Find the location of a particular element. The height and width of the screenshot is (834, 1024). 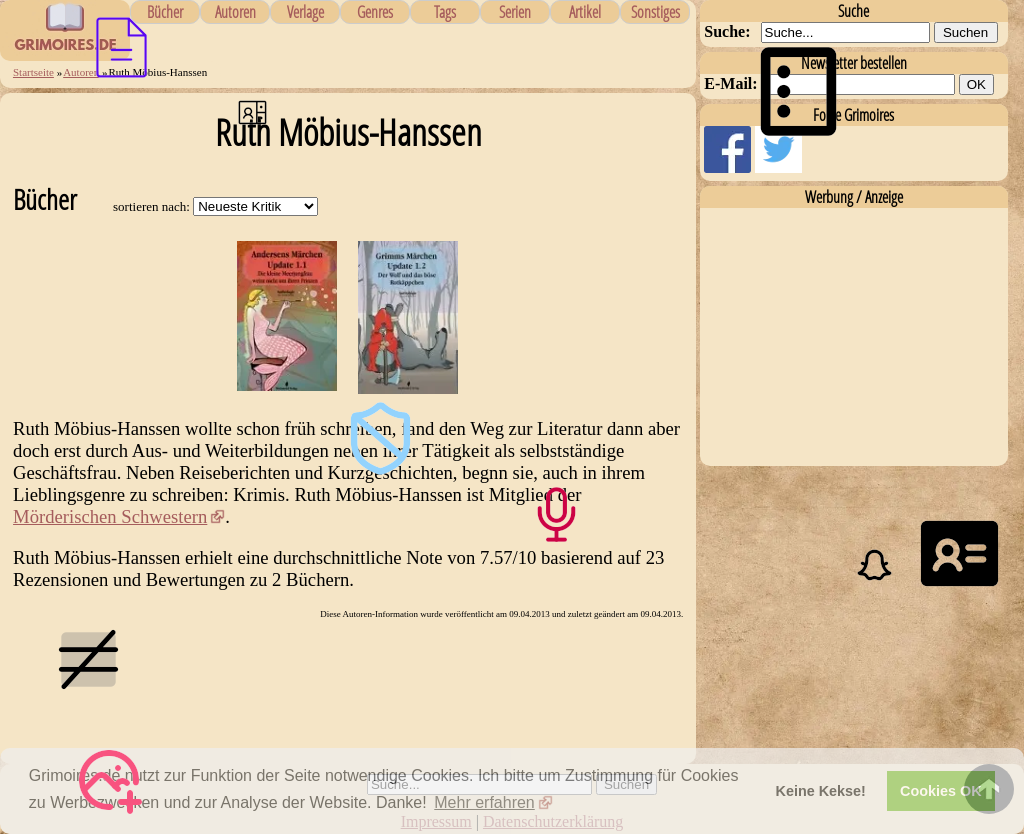

start or join a video conference is located at coordinates (252, 112).